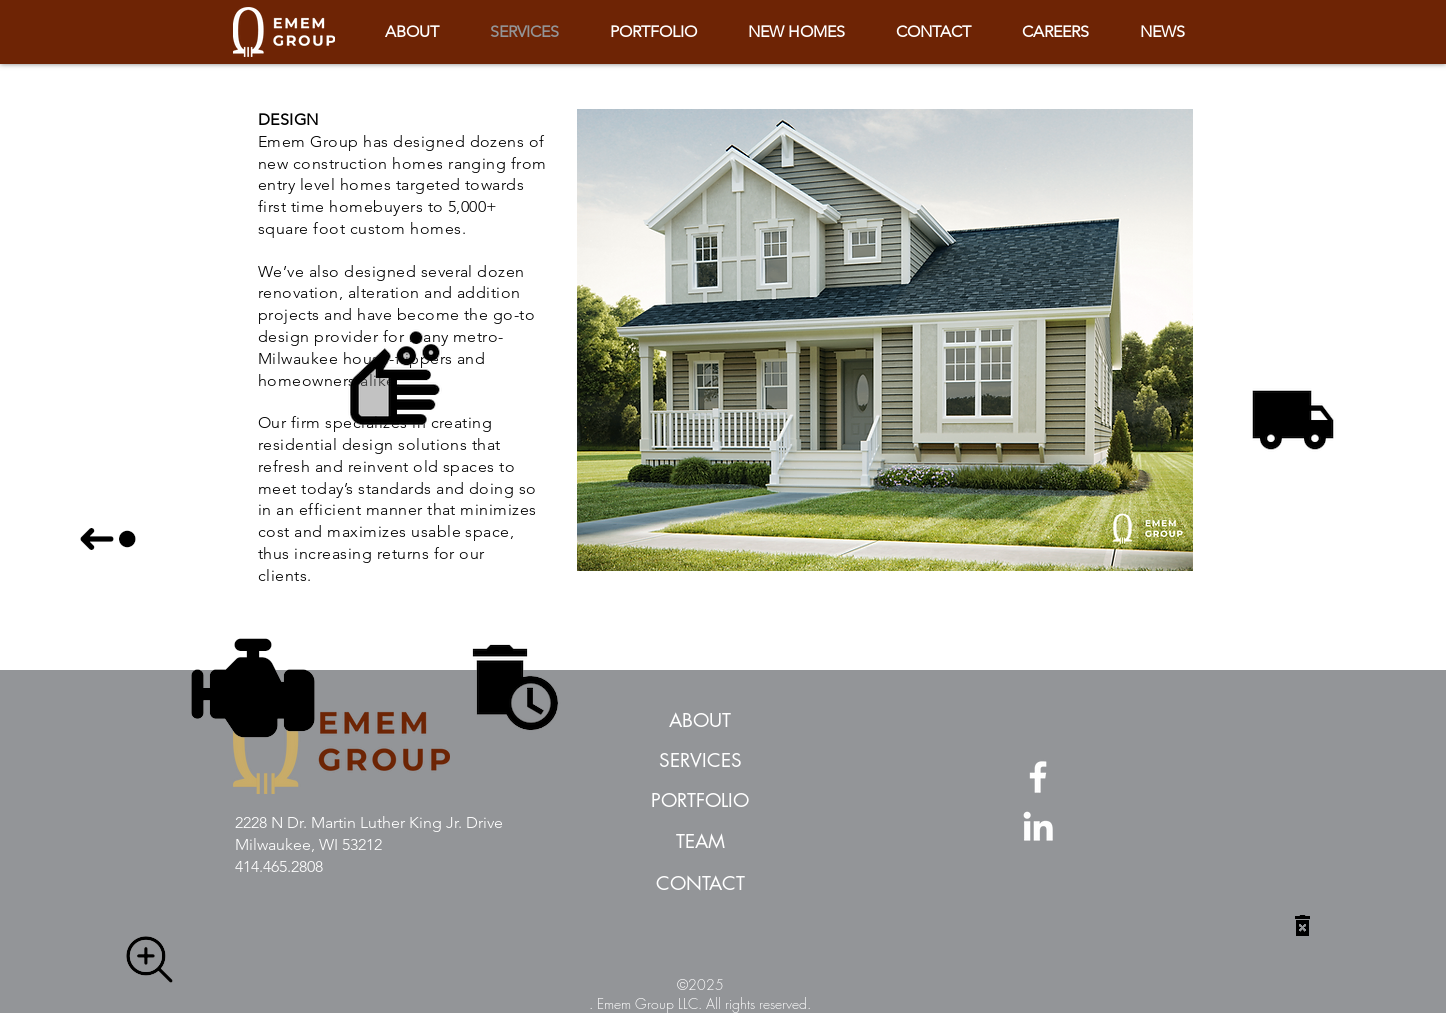 The image size is (1446, 1013). What do you see at coordinates (1302, 925) in the screenshot?
I see `permanently delete item` at bounding box center [1302, 925].